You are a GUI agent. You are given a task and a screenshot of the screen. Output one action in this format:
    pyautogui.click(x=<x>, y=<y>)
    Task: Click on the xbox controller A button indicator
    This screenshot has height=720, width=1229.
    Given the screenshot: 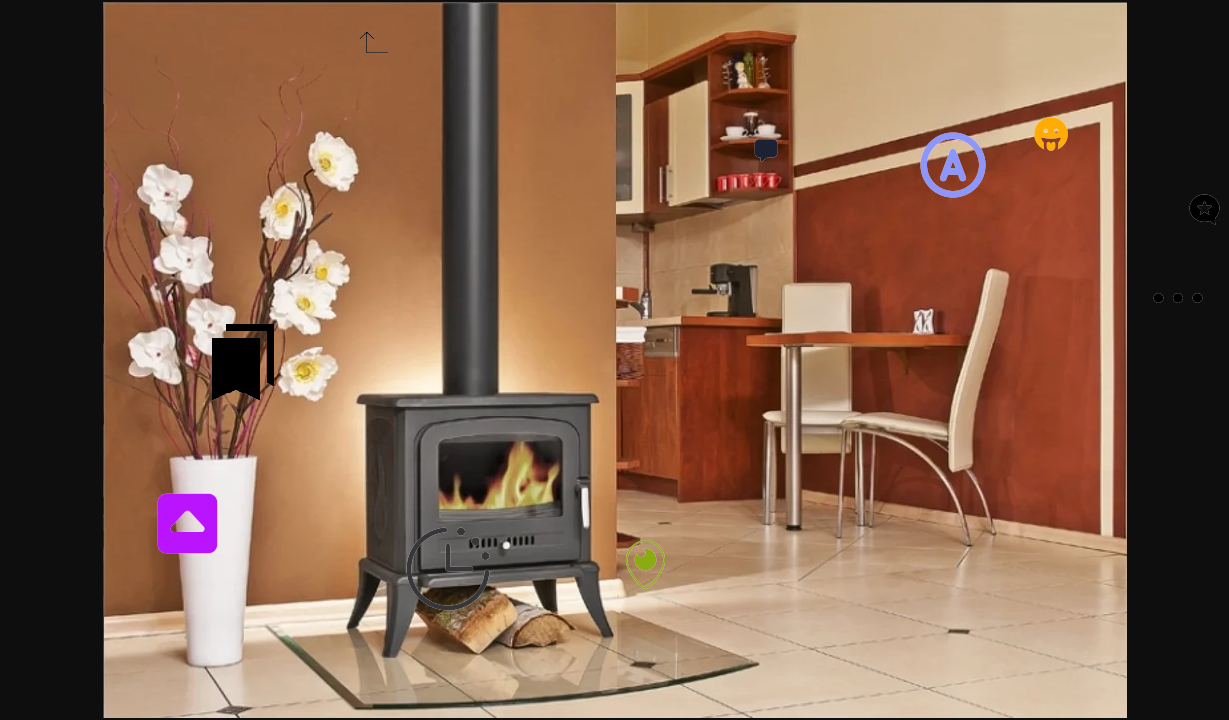 What is the action you would take?
    pyautogui.click(x=953, y=165)
    